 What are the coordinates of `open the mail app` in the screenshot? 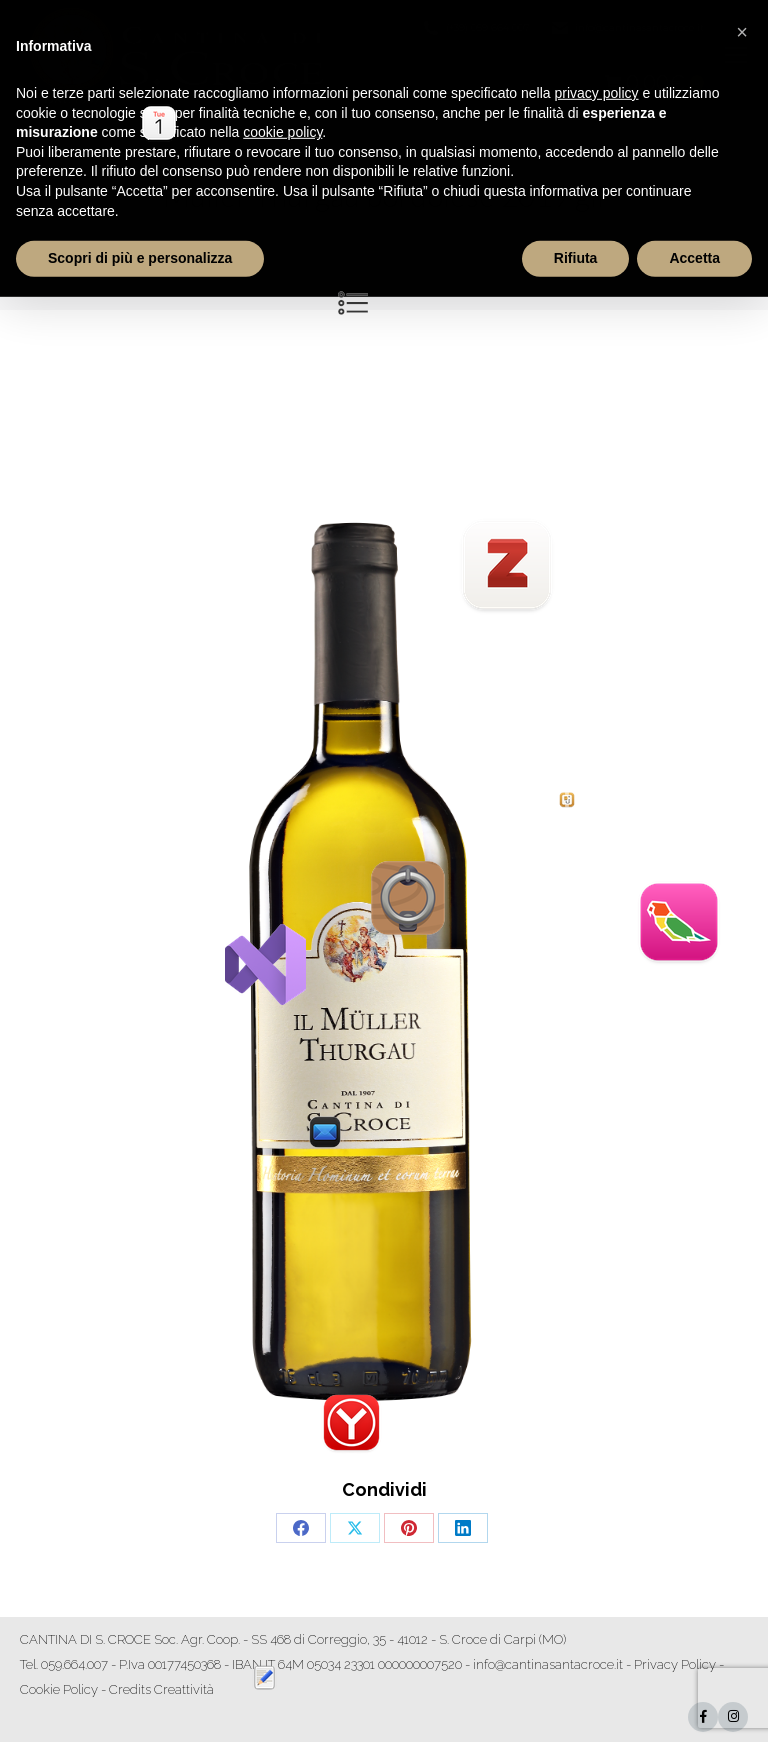 It's located at (325, 1132).